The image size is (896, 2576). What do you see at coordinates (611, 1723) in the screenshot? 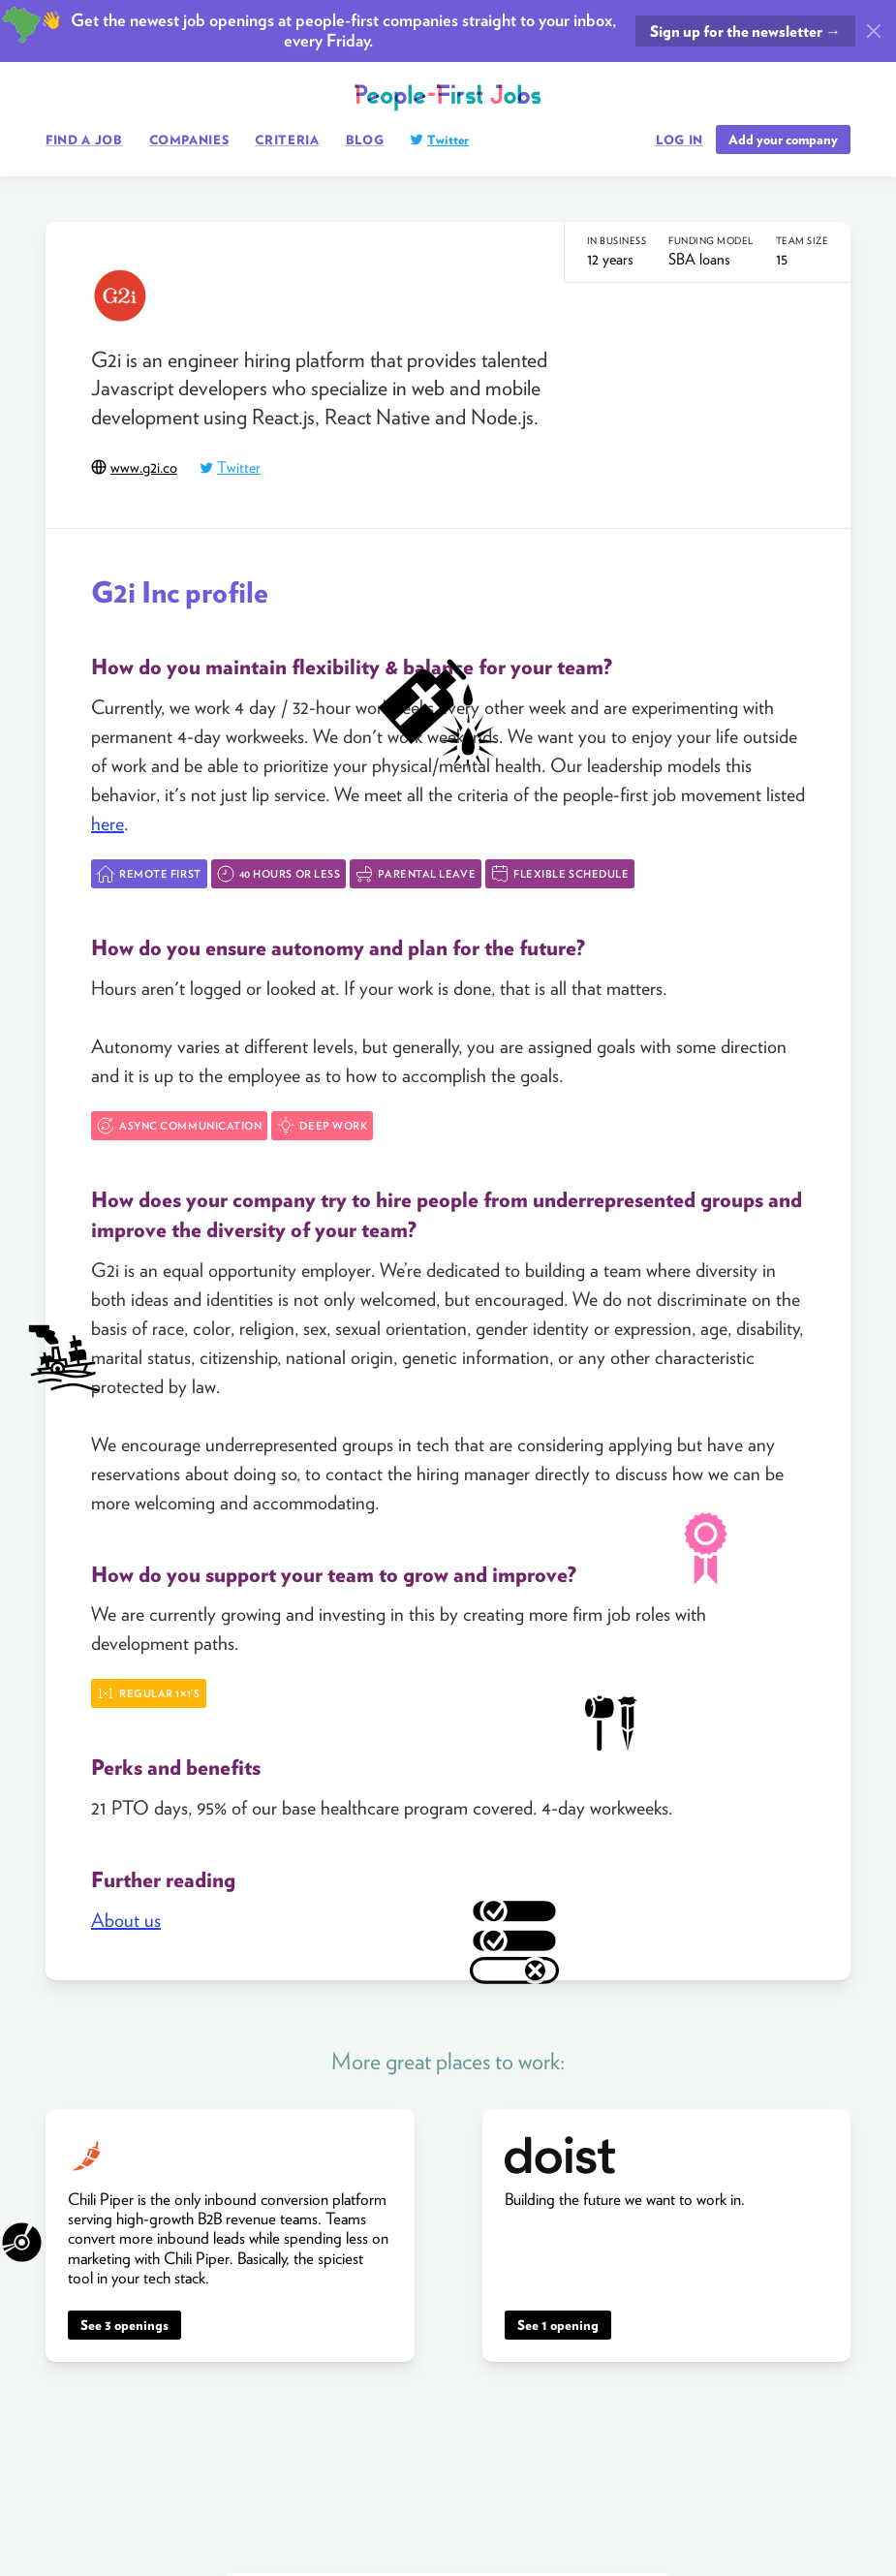
I see `craft or equip stake and hammer weapons` at bounding box center [611, 1723].